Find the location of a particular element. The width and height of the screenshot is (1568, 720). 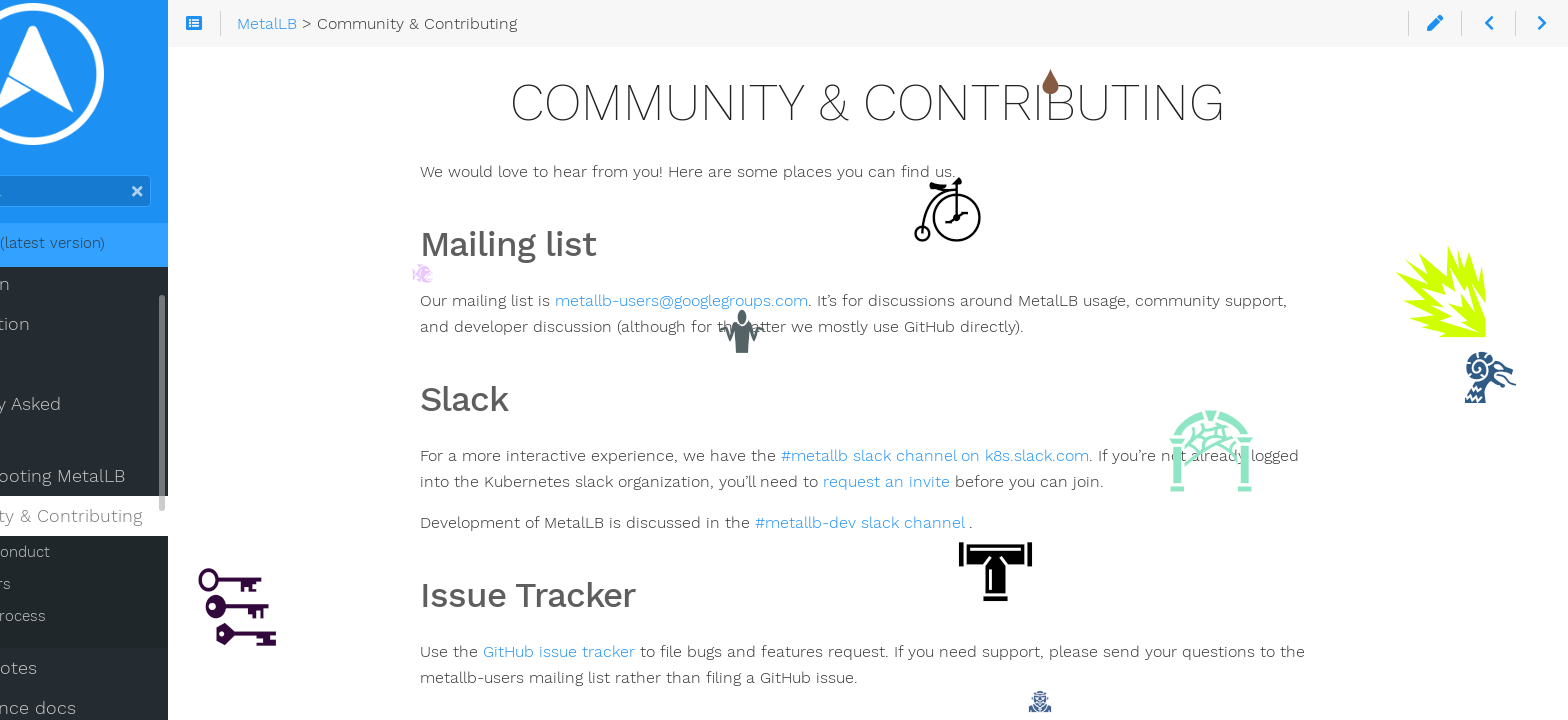

indicates water or hydration level is located at coordinates (1050, 81).